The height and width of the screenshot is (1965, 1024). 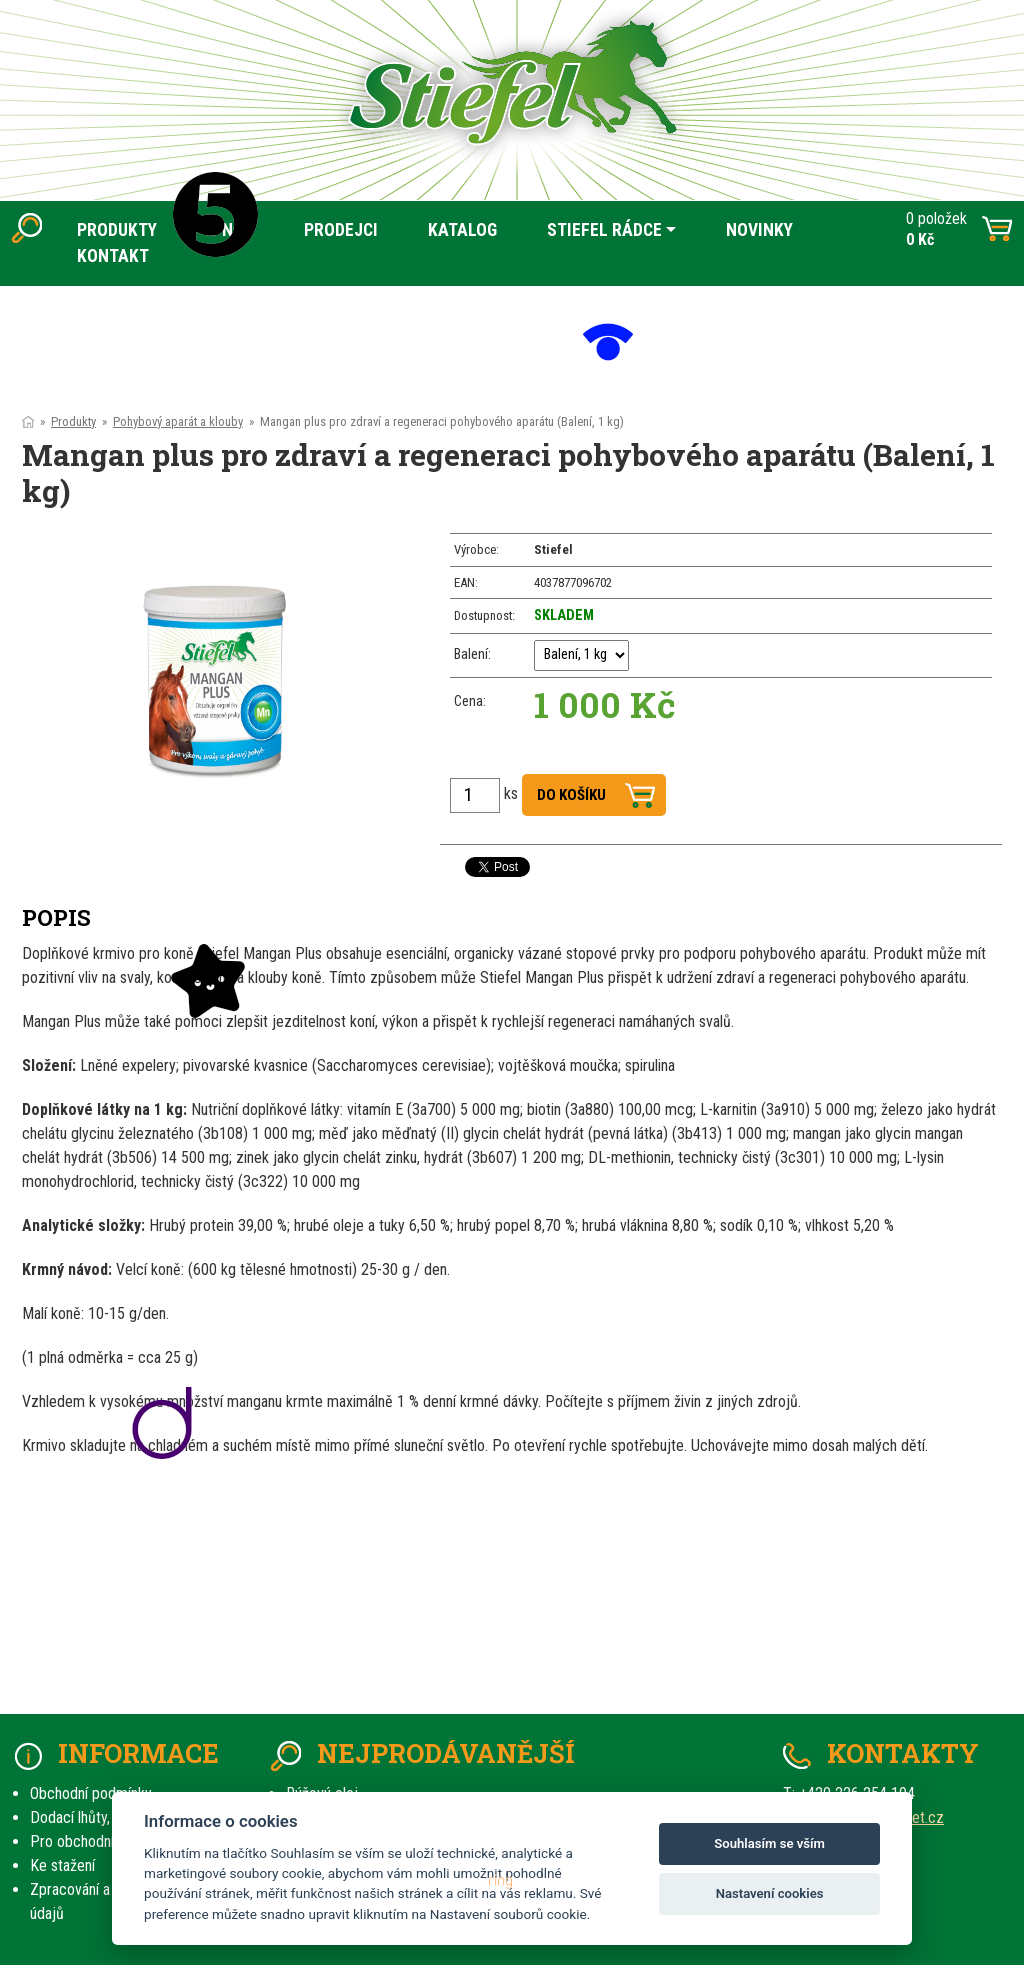 I want to click on open the Ring smart home app, so click(x=500, y=1881).